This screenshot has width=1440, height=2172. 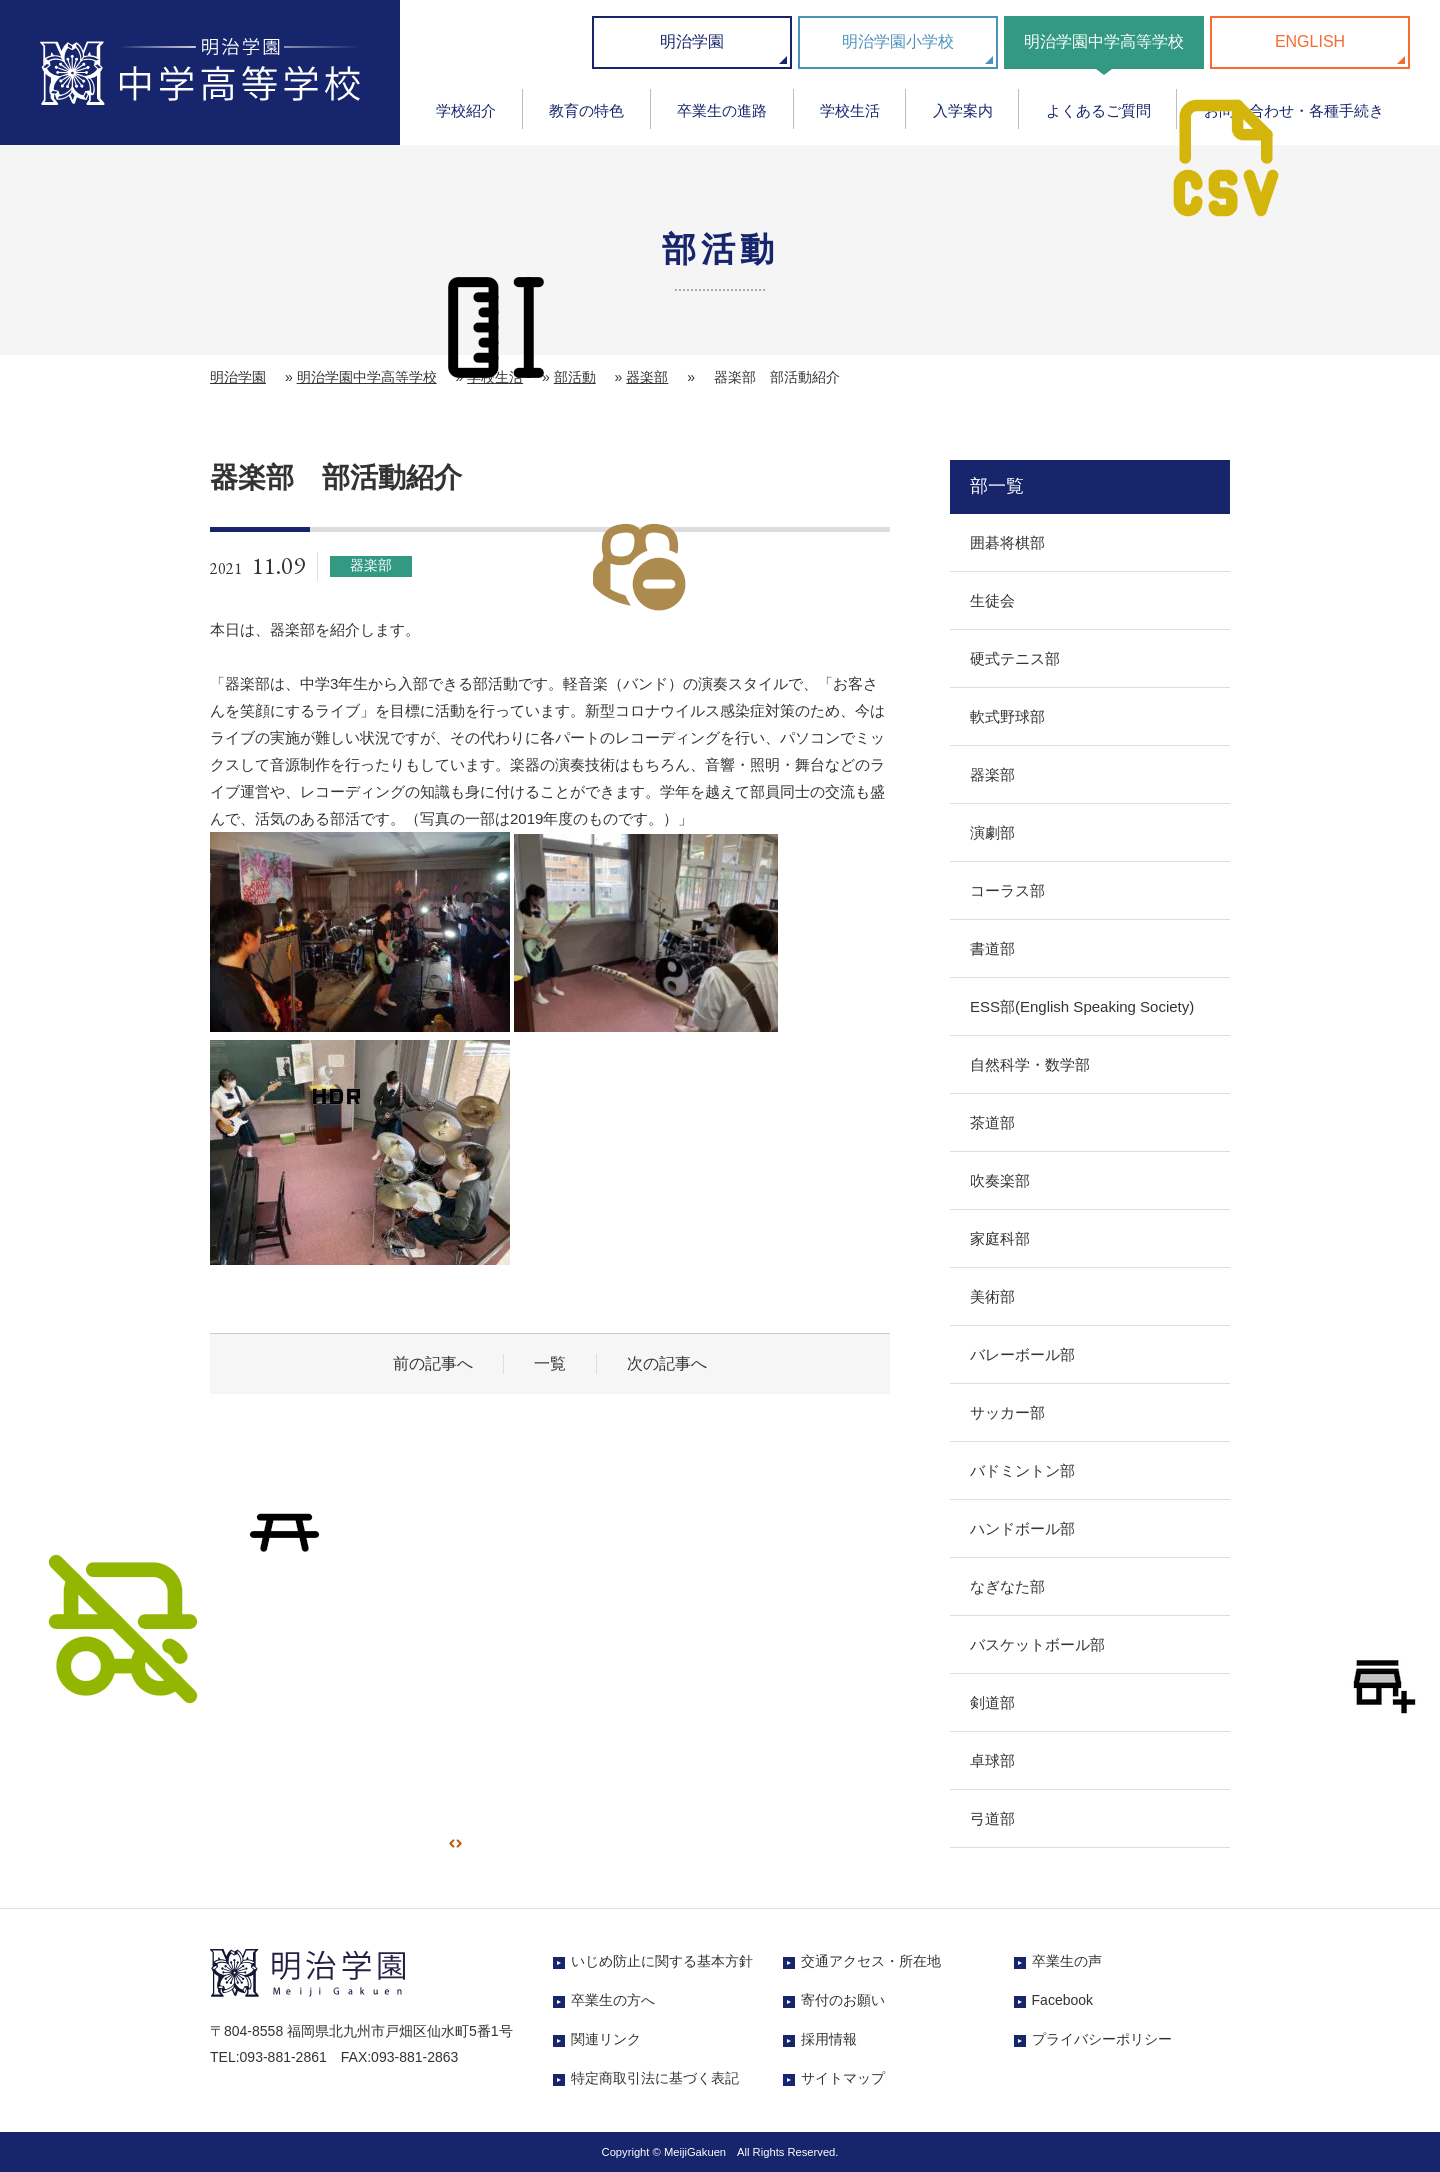 I want to click on add a new business location, so click(x=1384, y=1682).